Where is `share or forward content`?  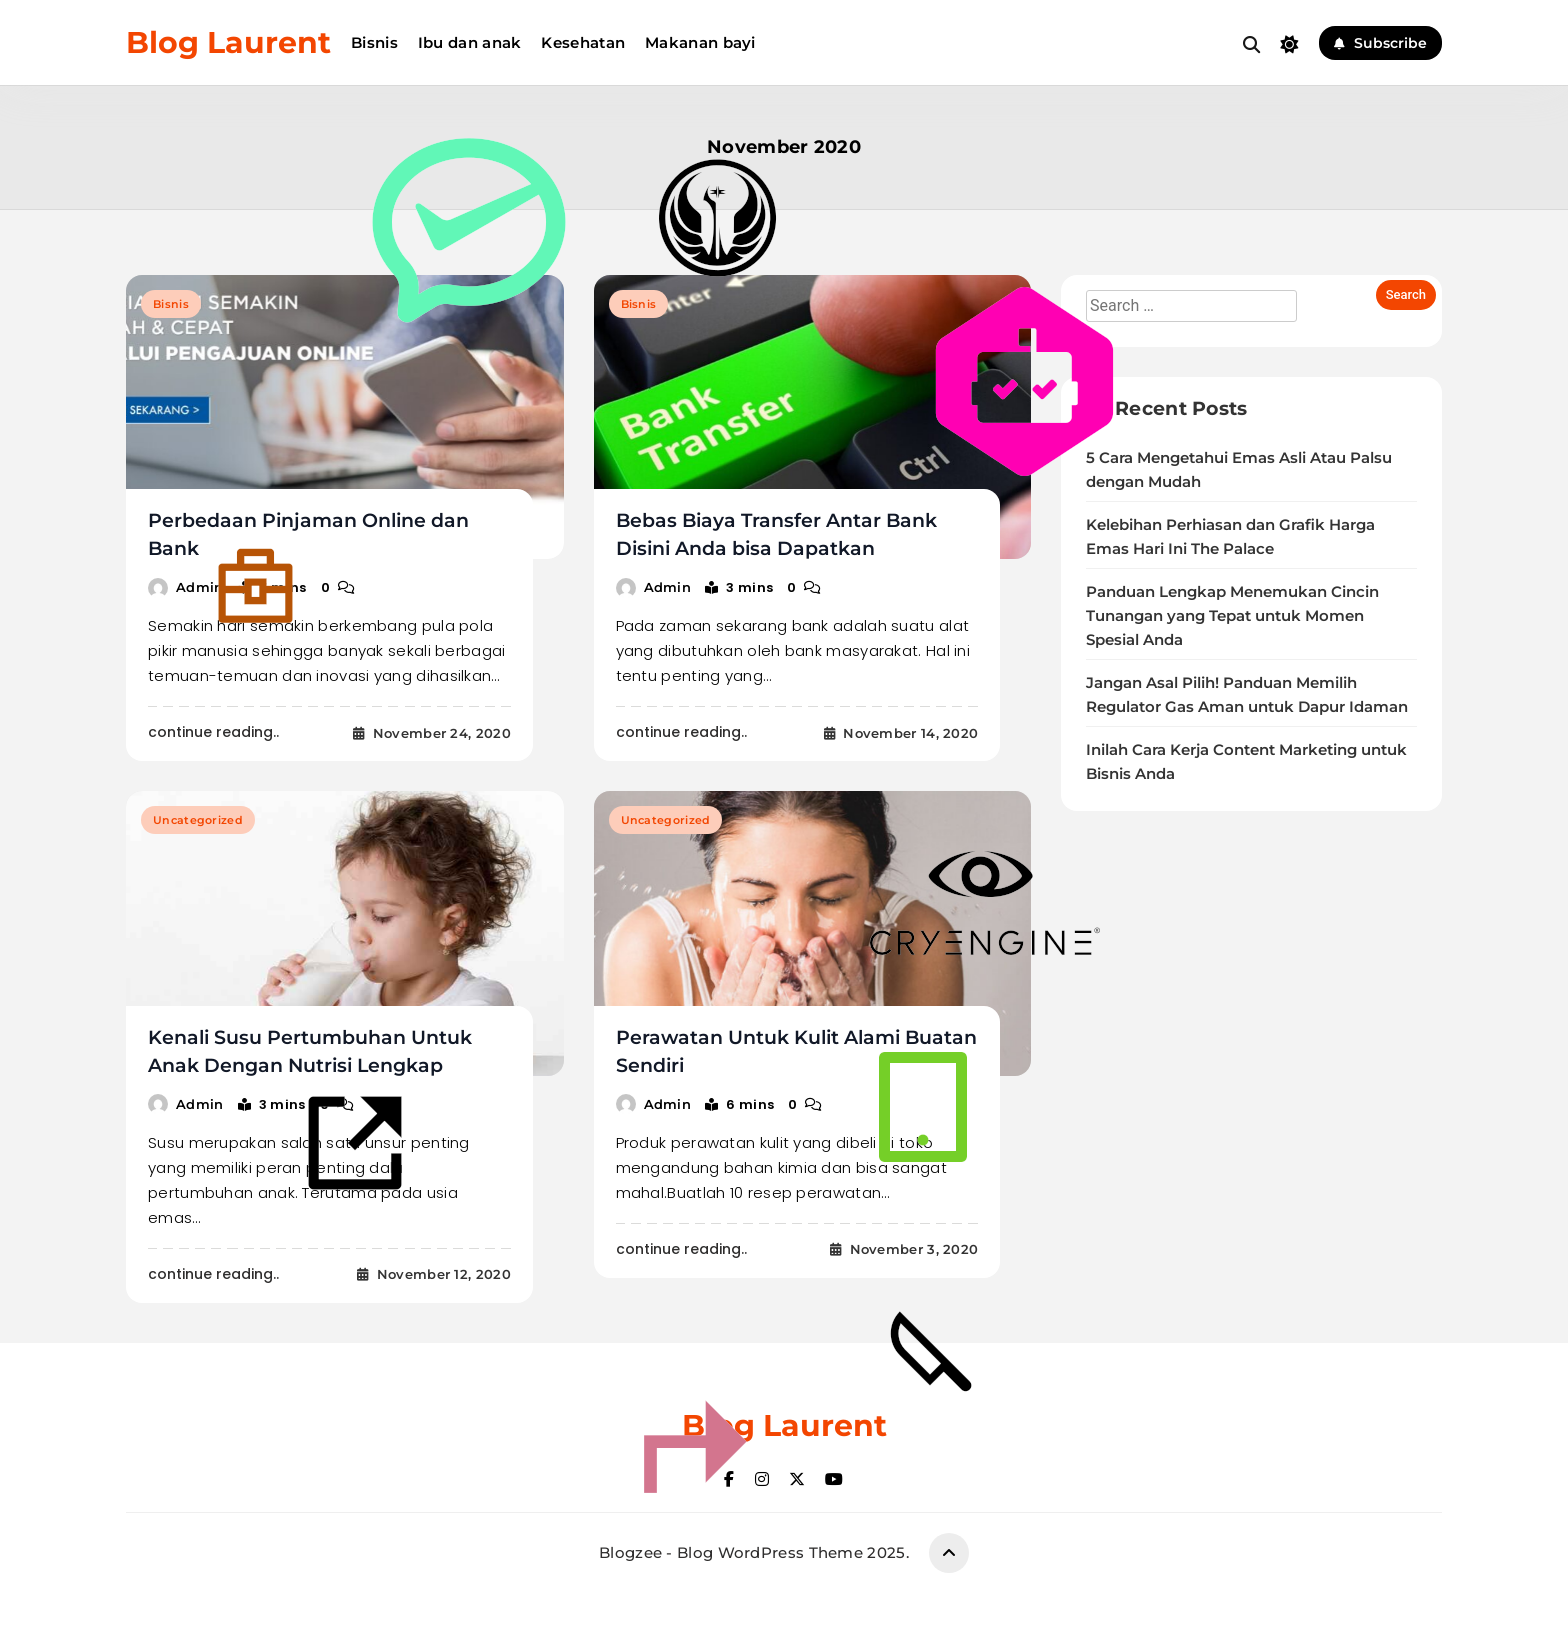
share or forward content is located at coordinates (689, 1448).